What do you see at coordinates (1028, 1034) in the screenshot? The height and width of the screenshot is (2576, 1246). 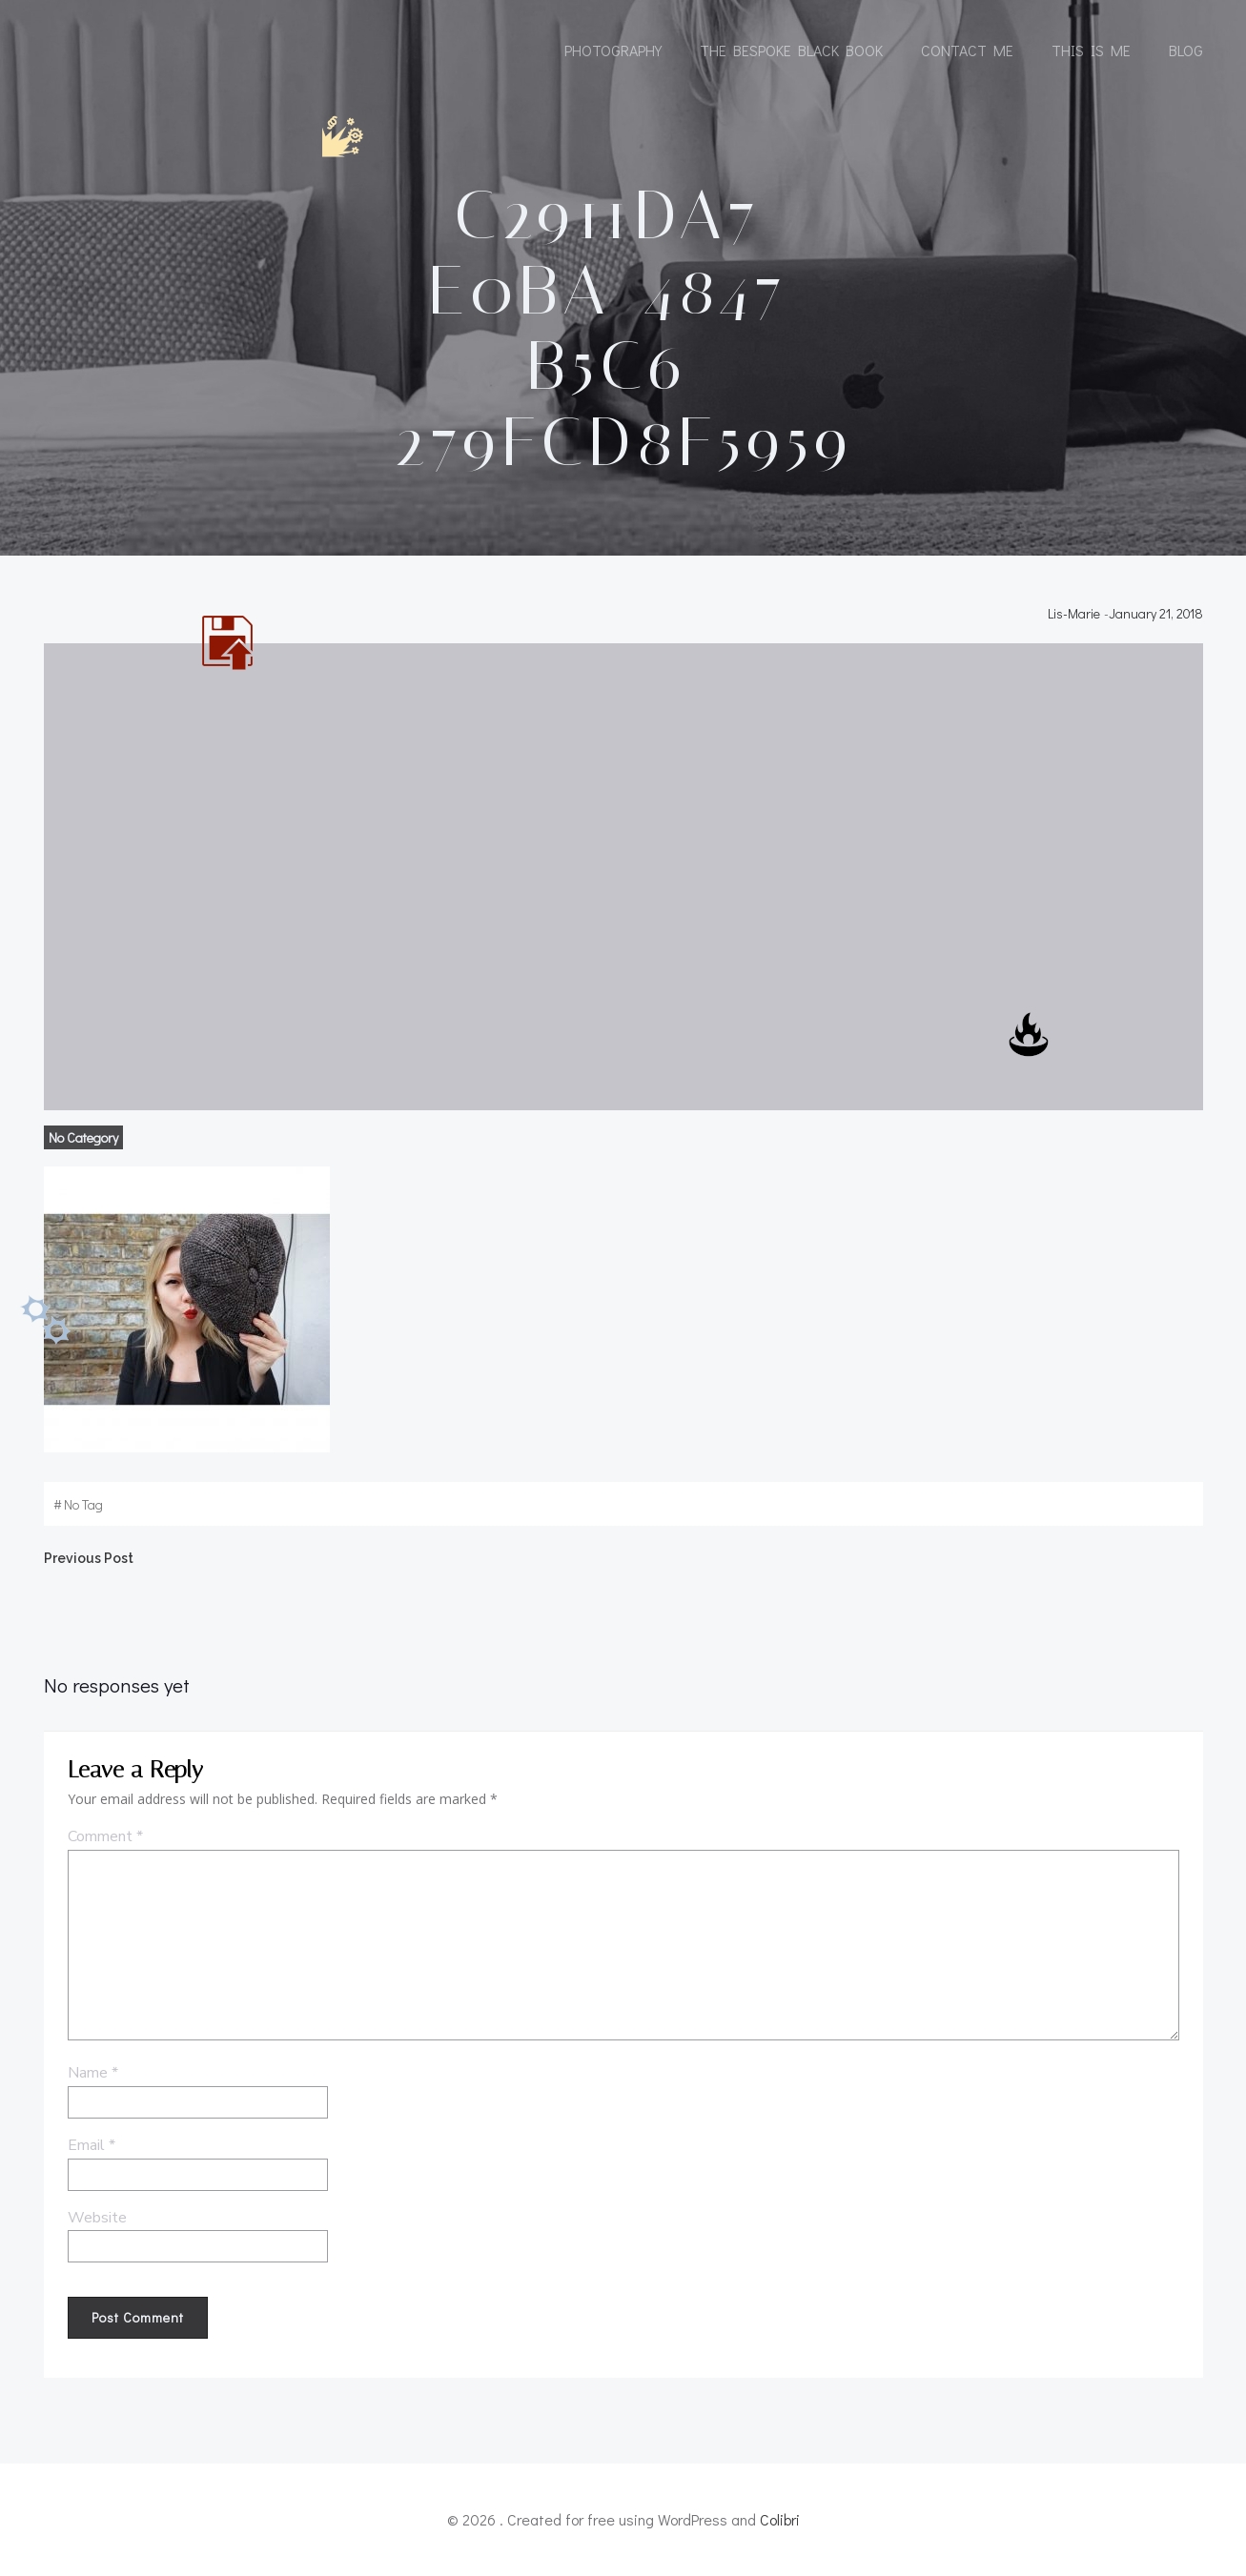 I see `access fire pit or bonfire feature in game` at bounding box center [1028, 1034].